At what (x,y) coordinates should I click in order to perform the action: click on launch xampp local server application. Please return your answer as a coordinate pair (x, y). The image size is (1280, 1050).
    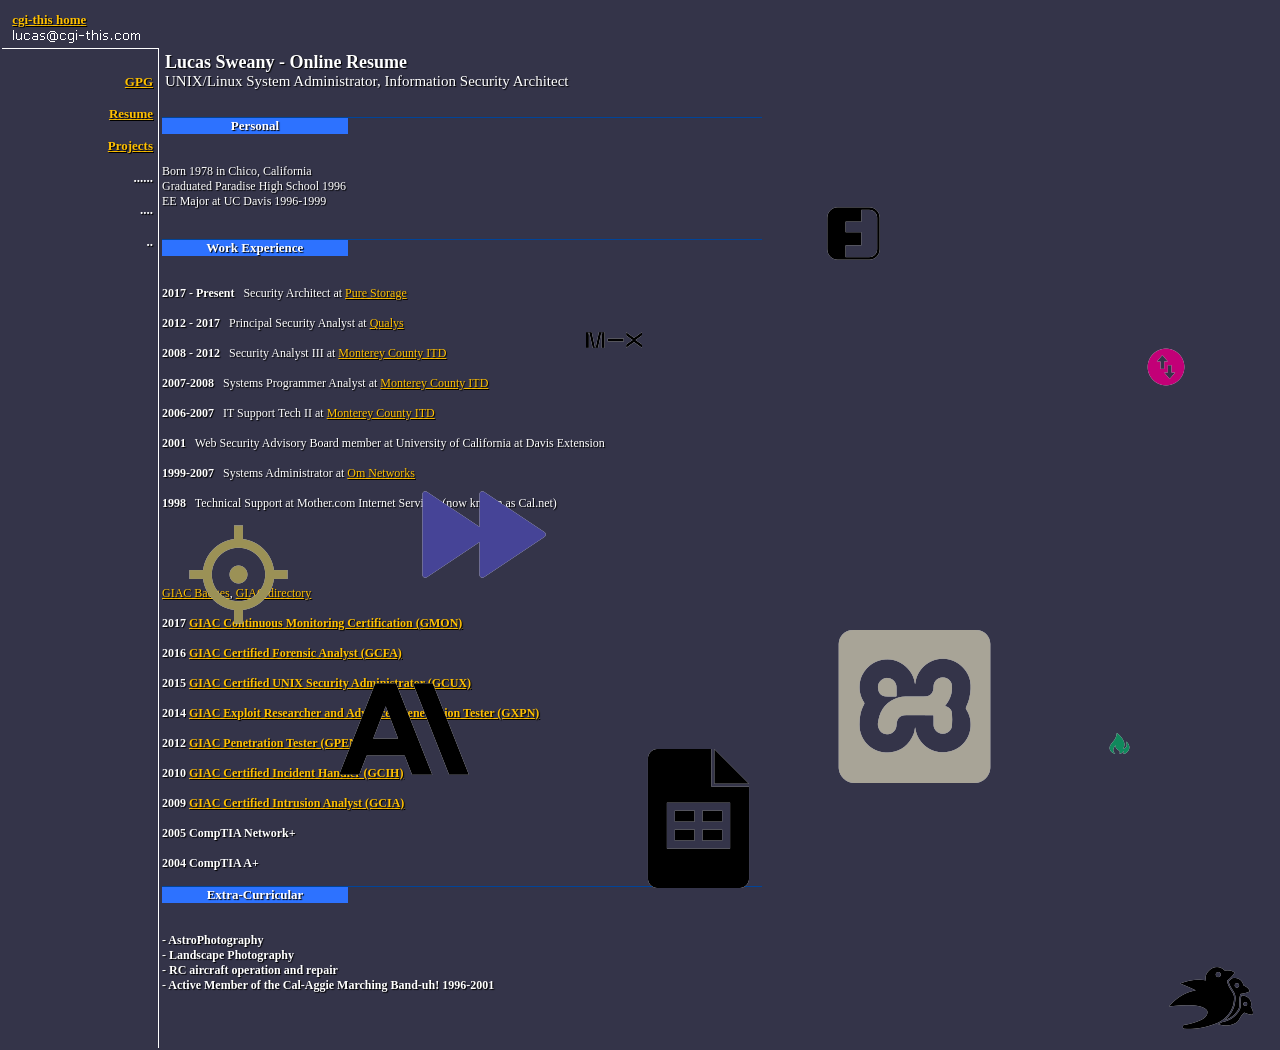
    Looking at the image, I should click on (914, 706).